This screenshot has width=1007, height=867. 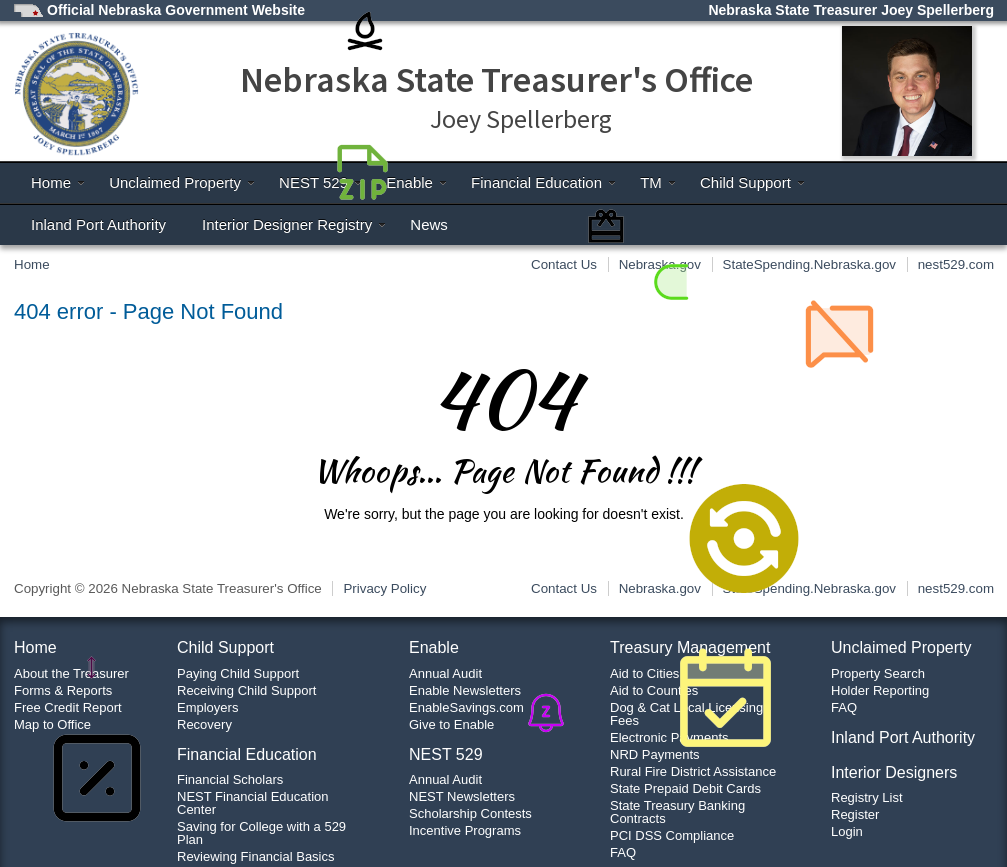 I want to click on mute or disable chat notifications, so click(x=839, y=331).